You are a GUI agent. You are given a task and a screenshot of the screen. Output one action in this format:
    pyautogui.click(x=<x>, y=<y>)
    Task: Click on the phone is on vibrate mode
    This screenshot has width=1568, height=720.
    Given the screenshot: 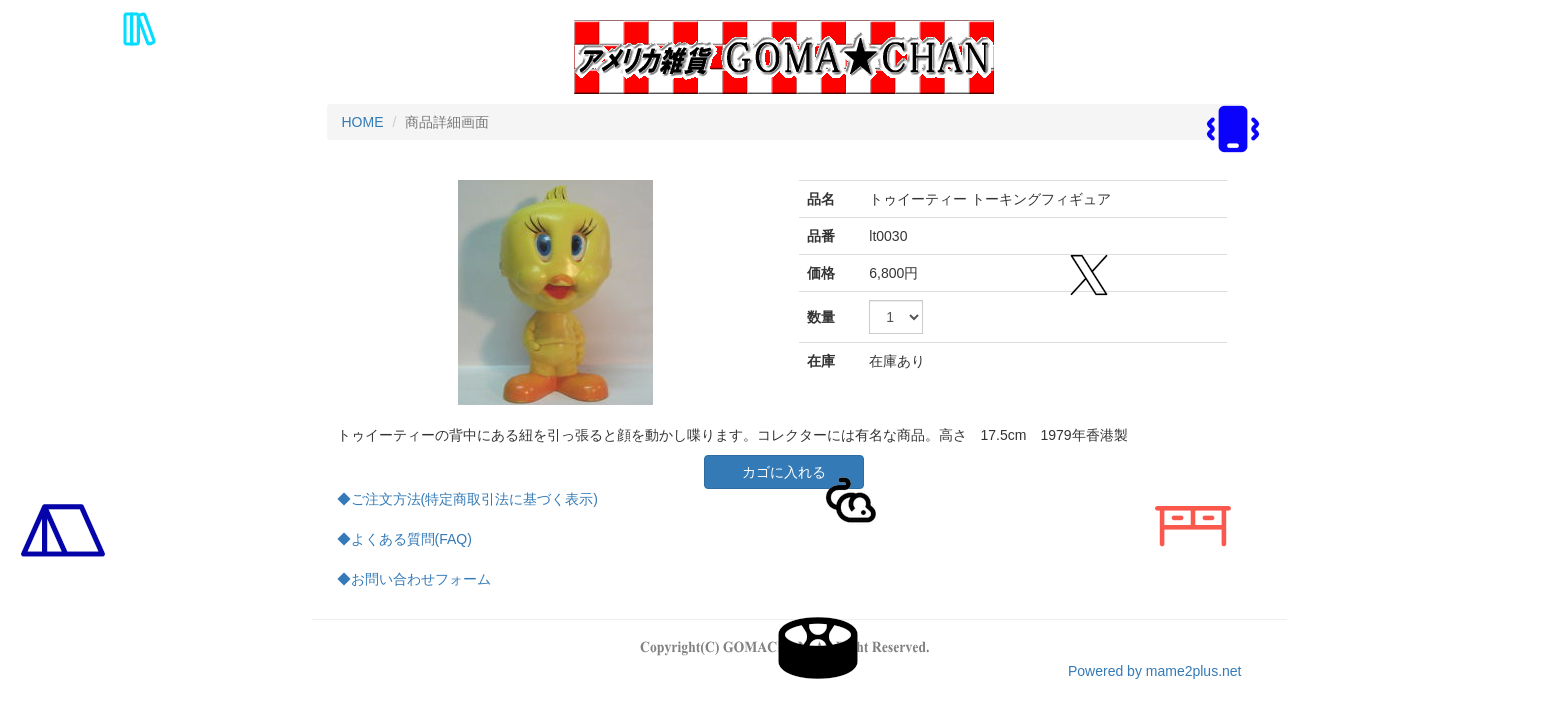 What is the action you would take?
    pyautogui.click(x=1233, y=129)
    